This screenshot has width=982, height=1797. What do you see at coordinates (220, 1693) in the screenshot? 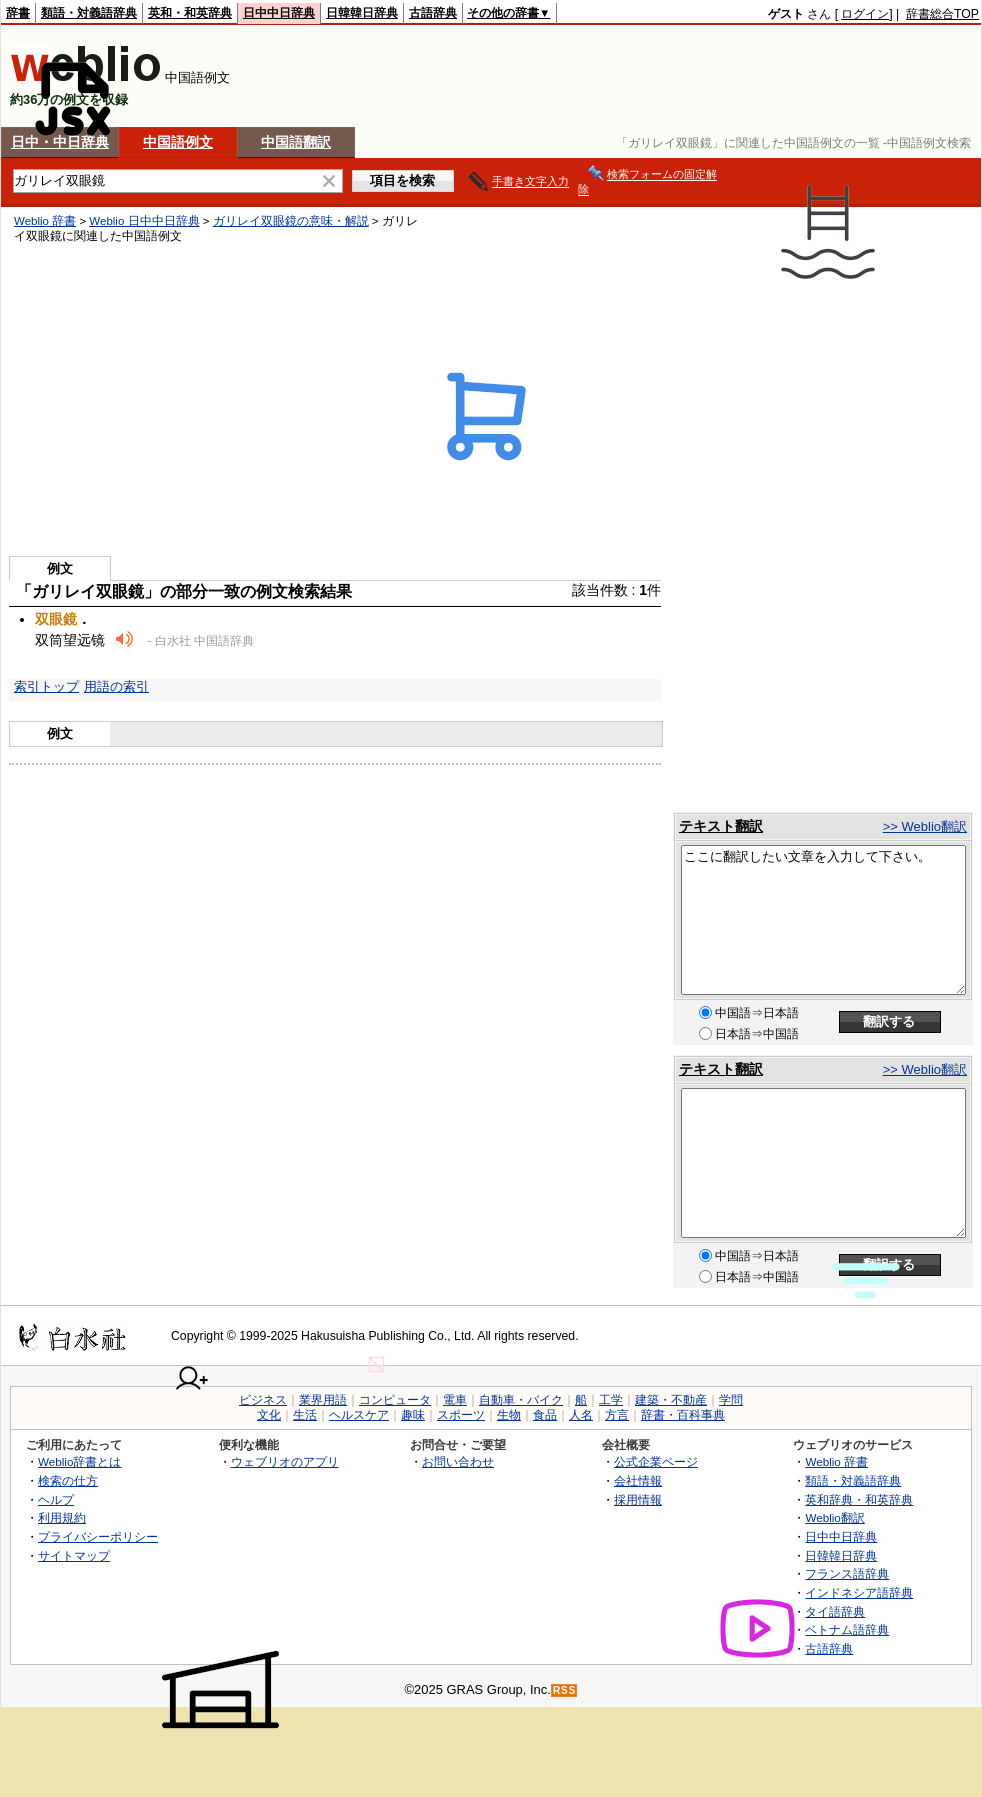
I see `access warehouse or storage inventory` at bounding box center [220, 1693].